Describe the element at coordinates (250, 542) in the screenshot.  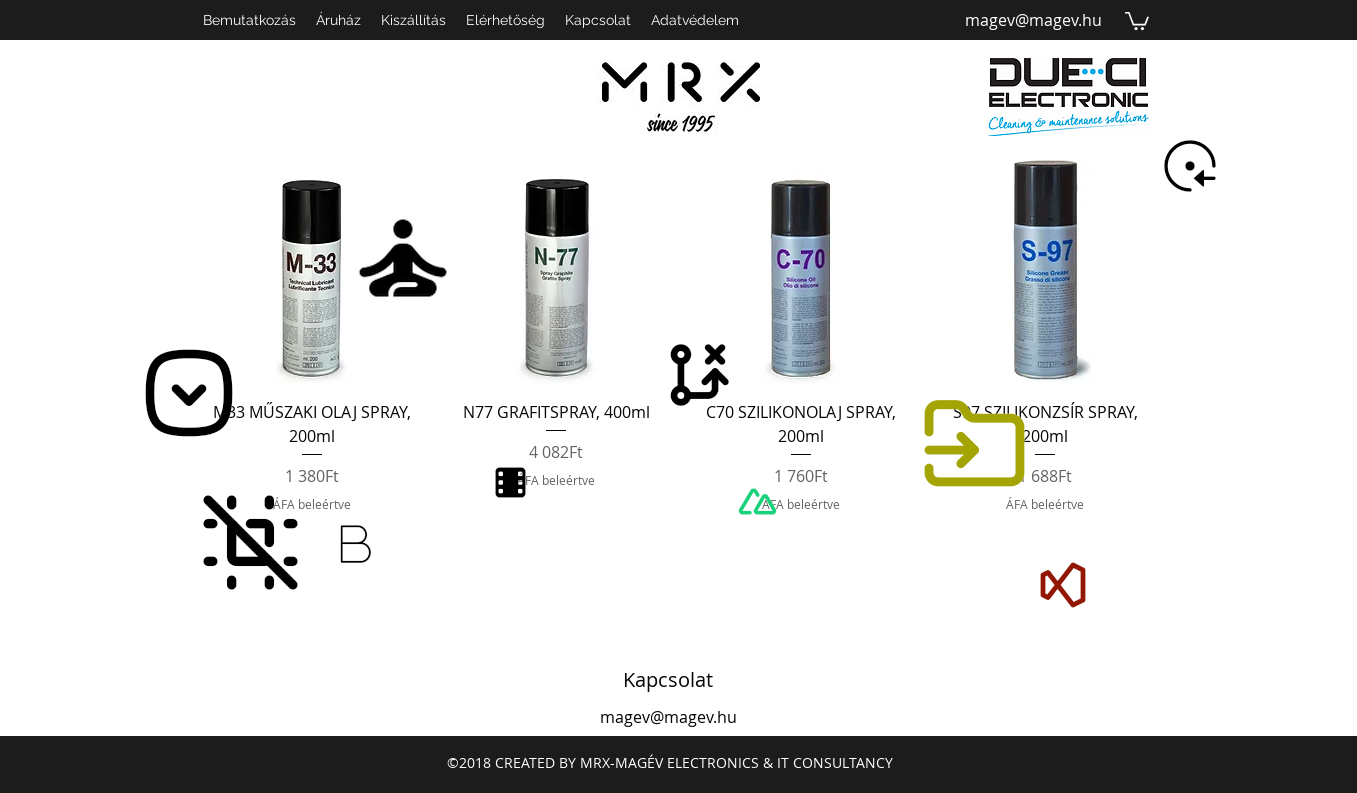
I see `artboard or canvas is disabled` at that location.